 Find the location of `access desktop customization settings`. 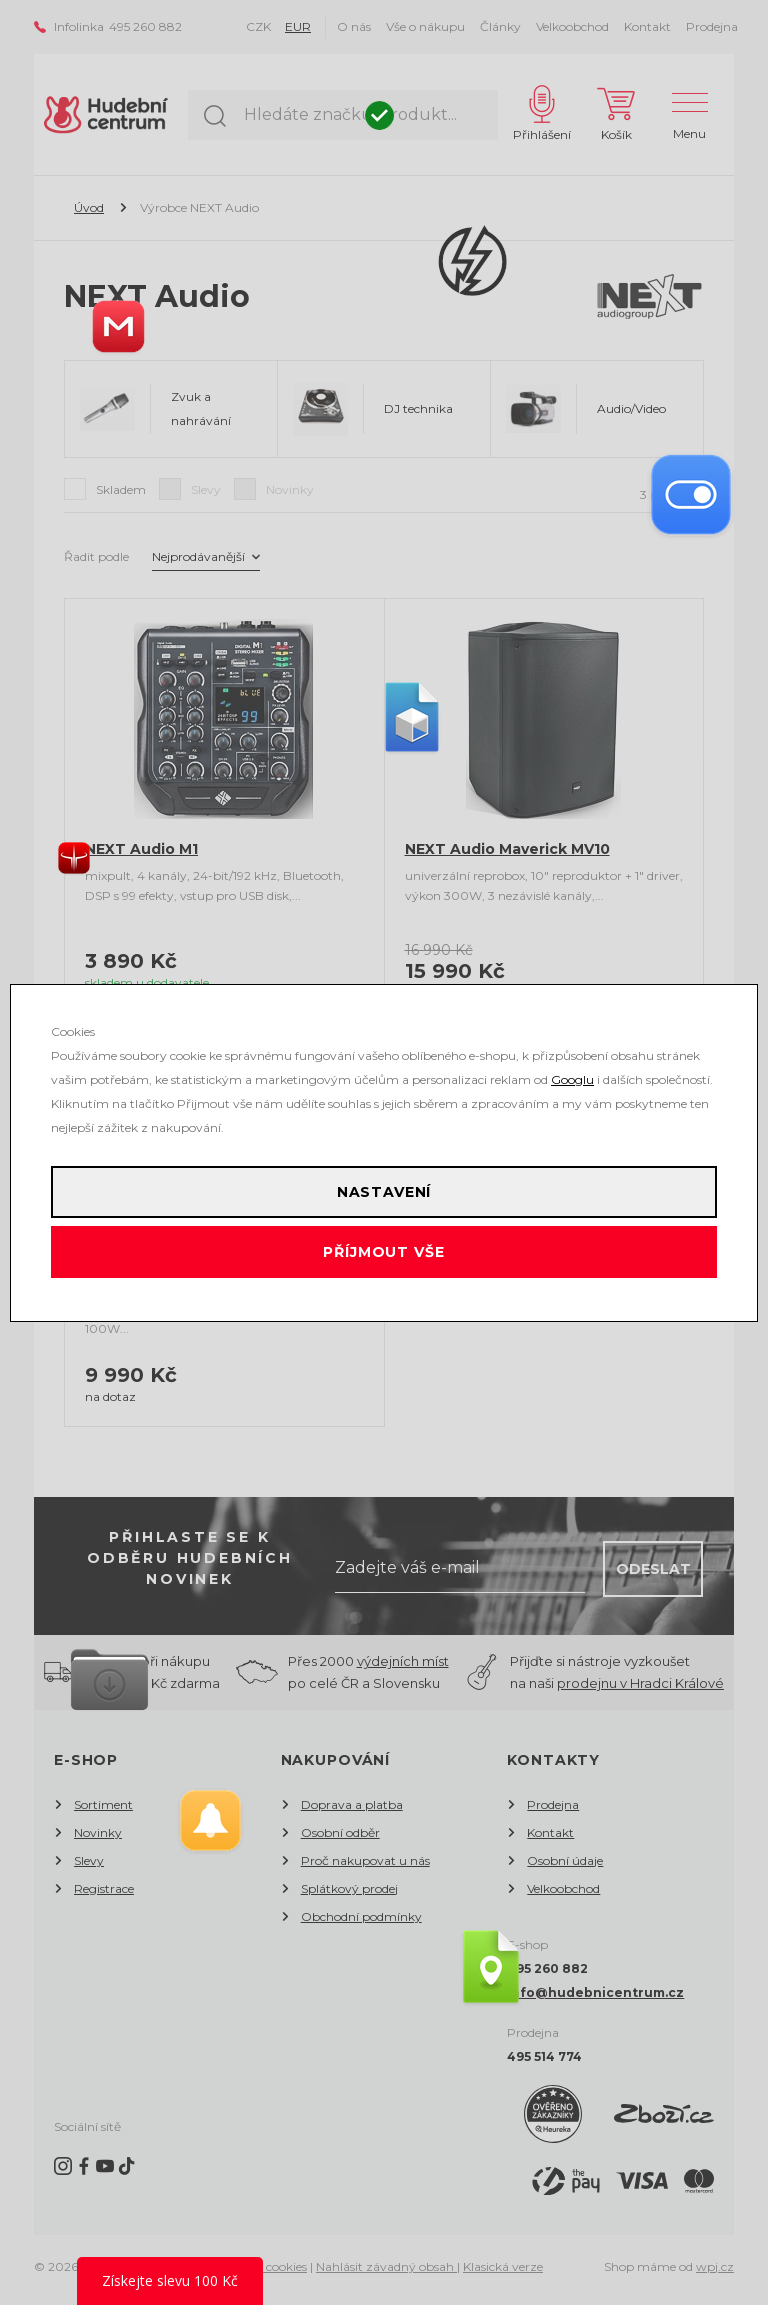

access desktop customization settings is located at coordinates (691, 496).